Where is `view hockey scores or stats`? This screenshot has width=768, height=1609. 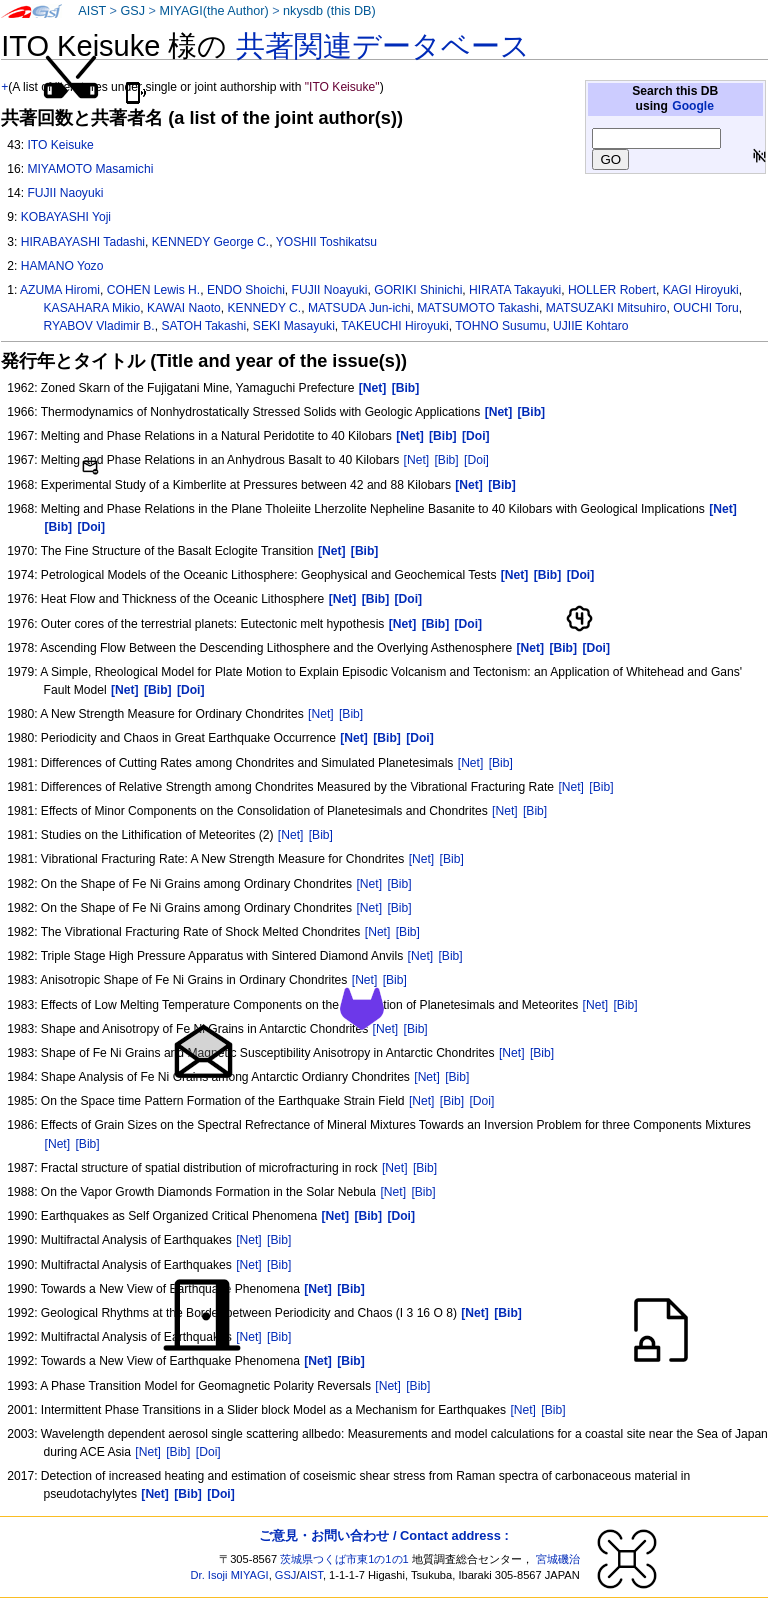
view hockey scores or stats is located at coordinates (71, 77).